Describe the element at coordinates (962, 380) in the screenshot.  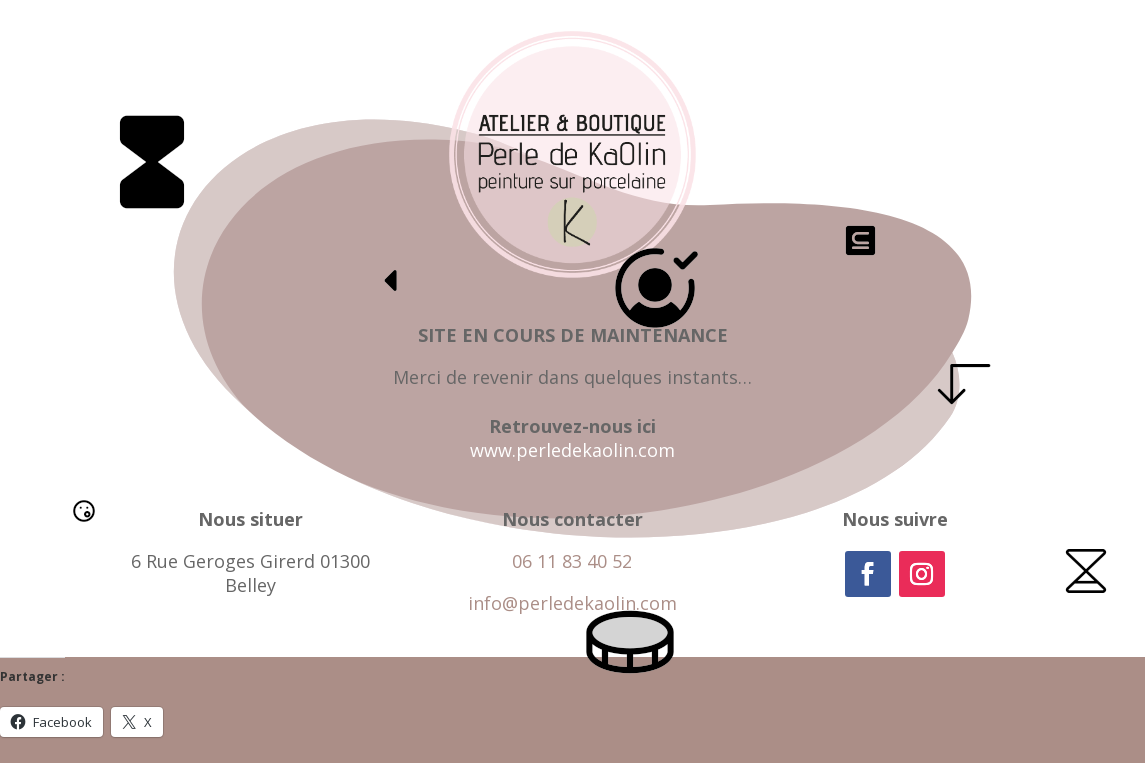
I see `go back and down in navigation` at that location.